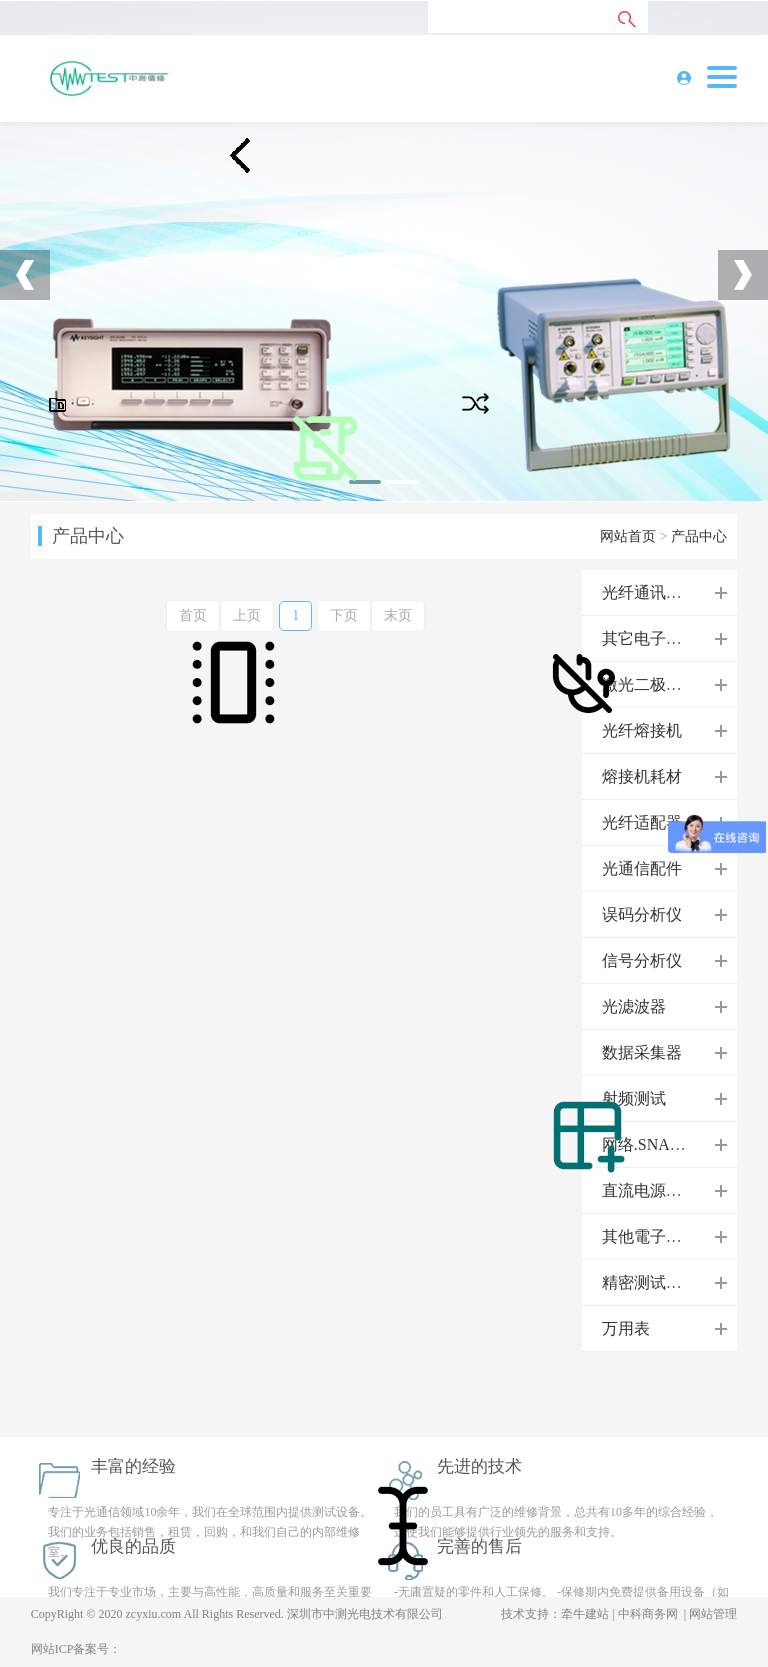  I want to click on shuffle playback order, so click(475, 403).